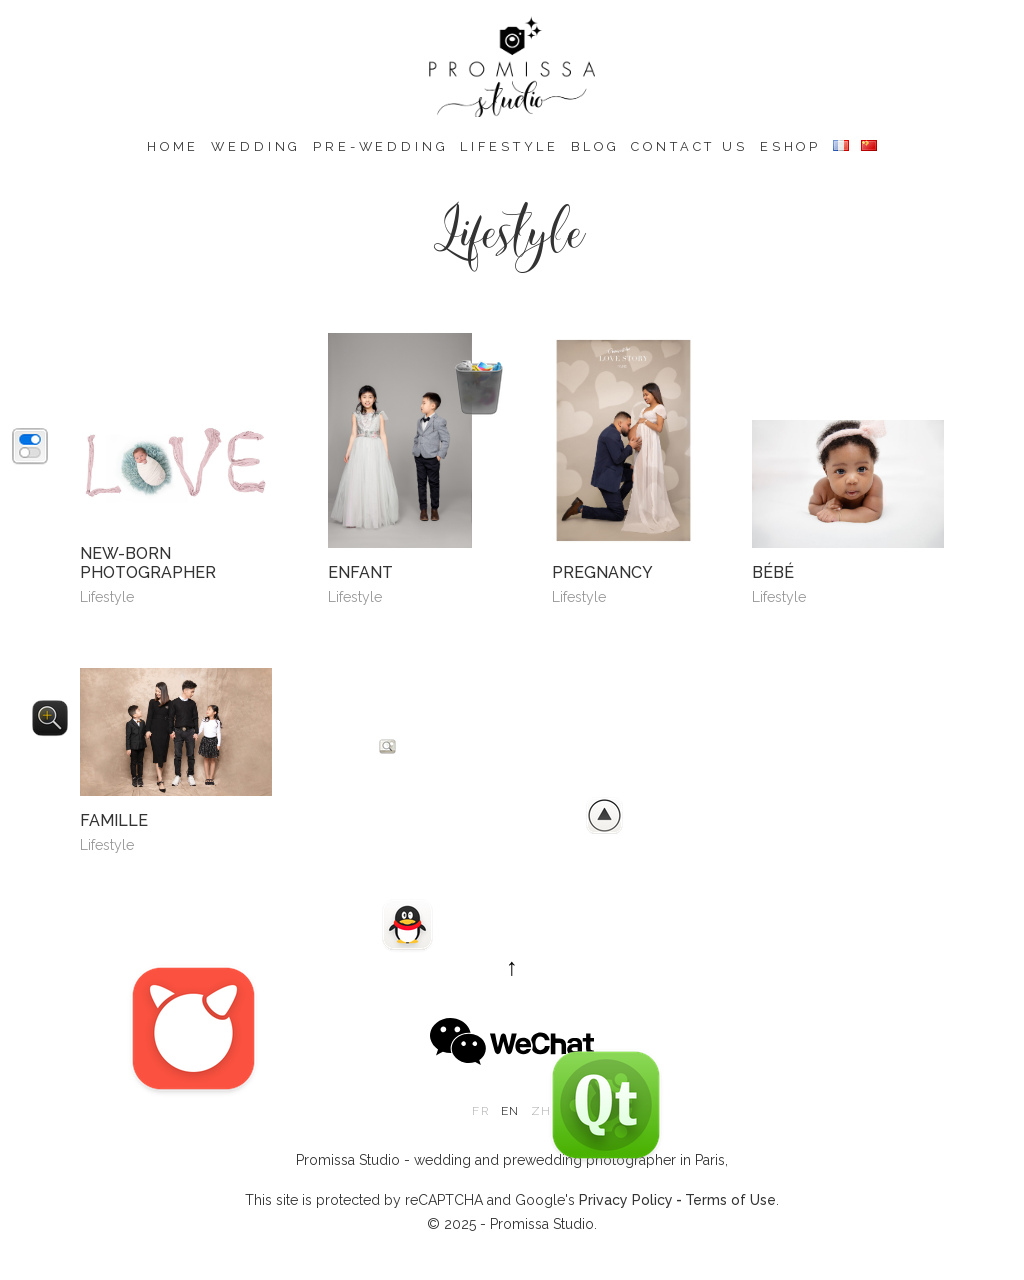  I want to click on launch qt creator for ubuntu development, so click(606, 1105).